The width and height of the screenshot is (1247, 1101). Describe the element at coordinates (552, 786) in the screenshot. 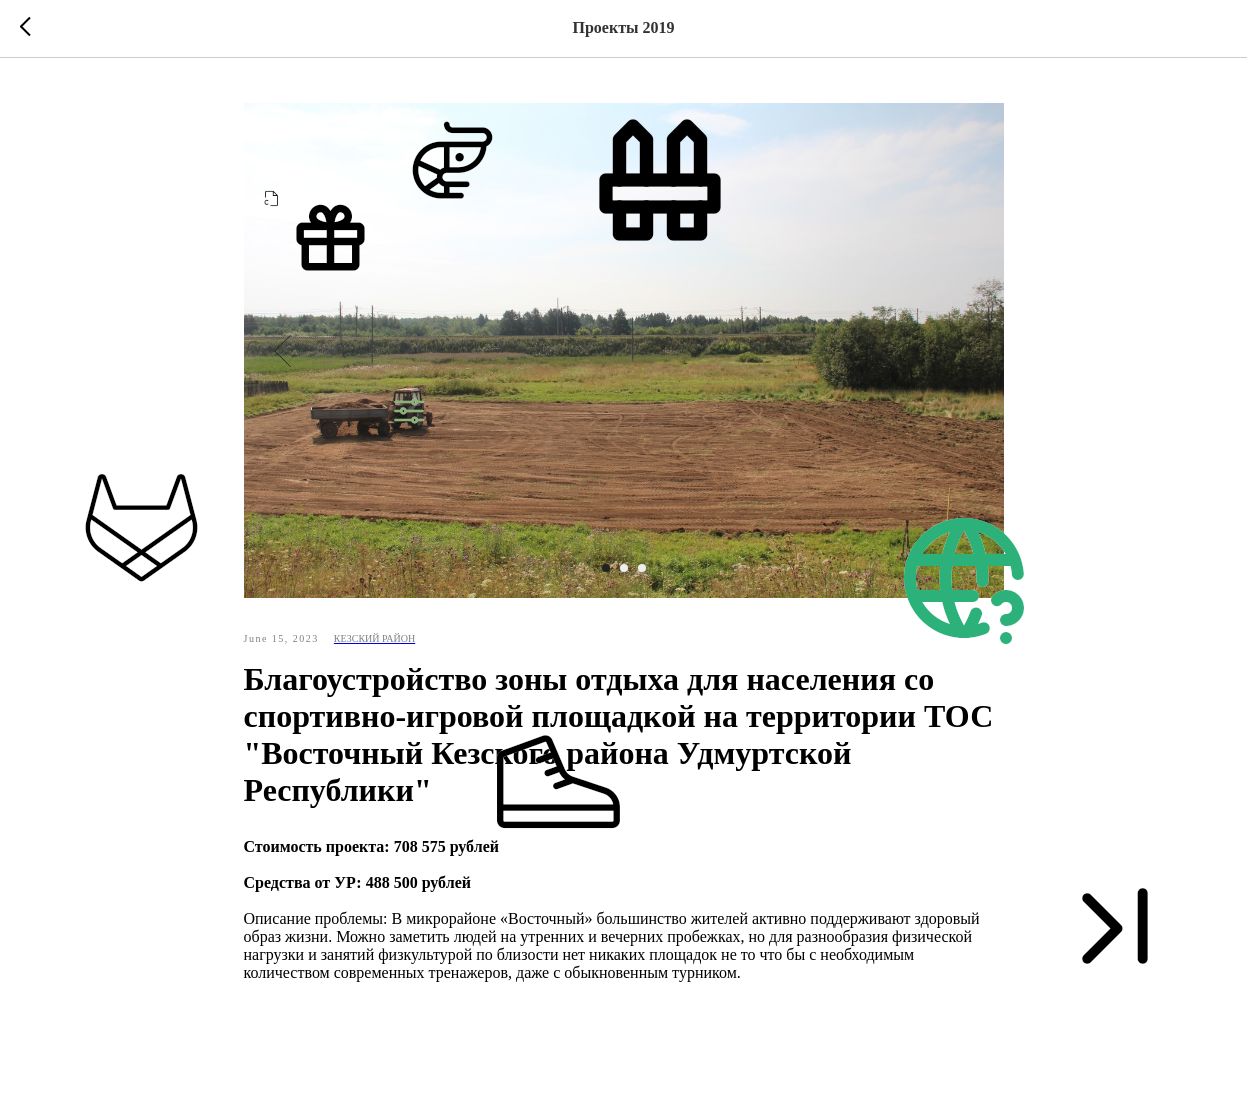

I see `browse footwear or shoe products` at that location.